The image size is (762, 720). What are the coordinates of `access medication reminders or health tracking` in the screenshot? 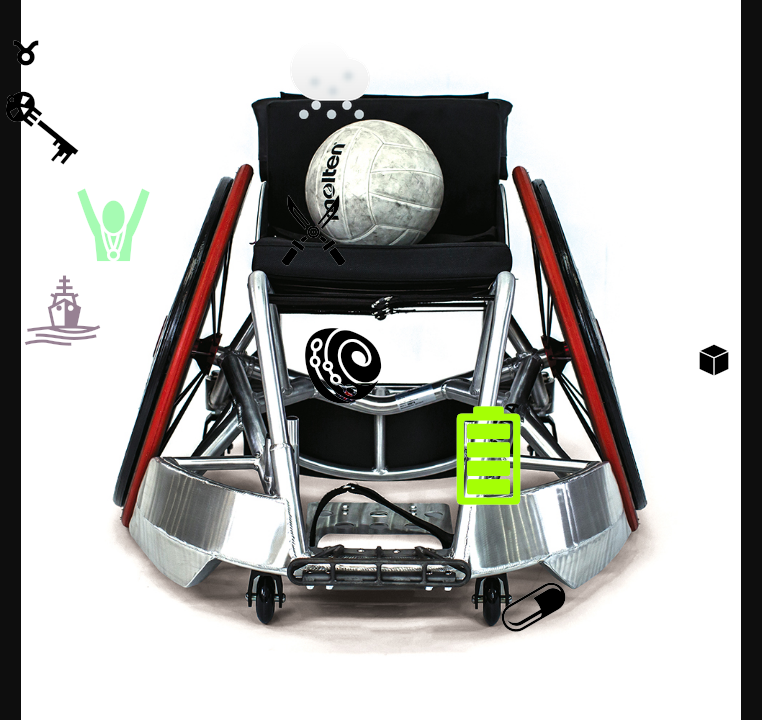 It's located at (533, 608).